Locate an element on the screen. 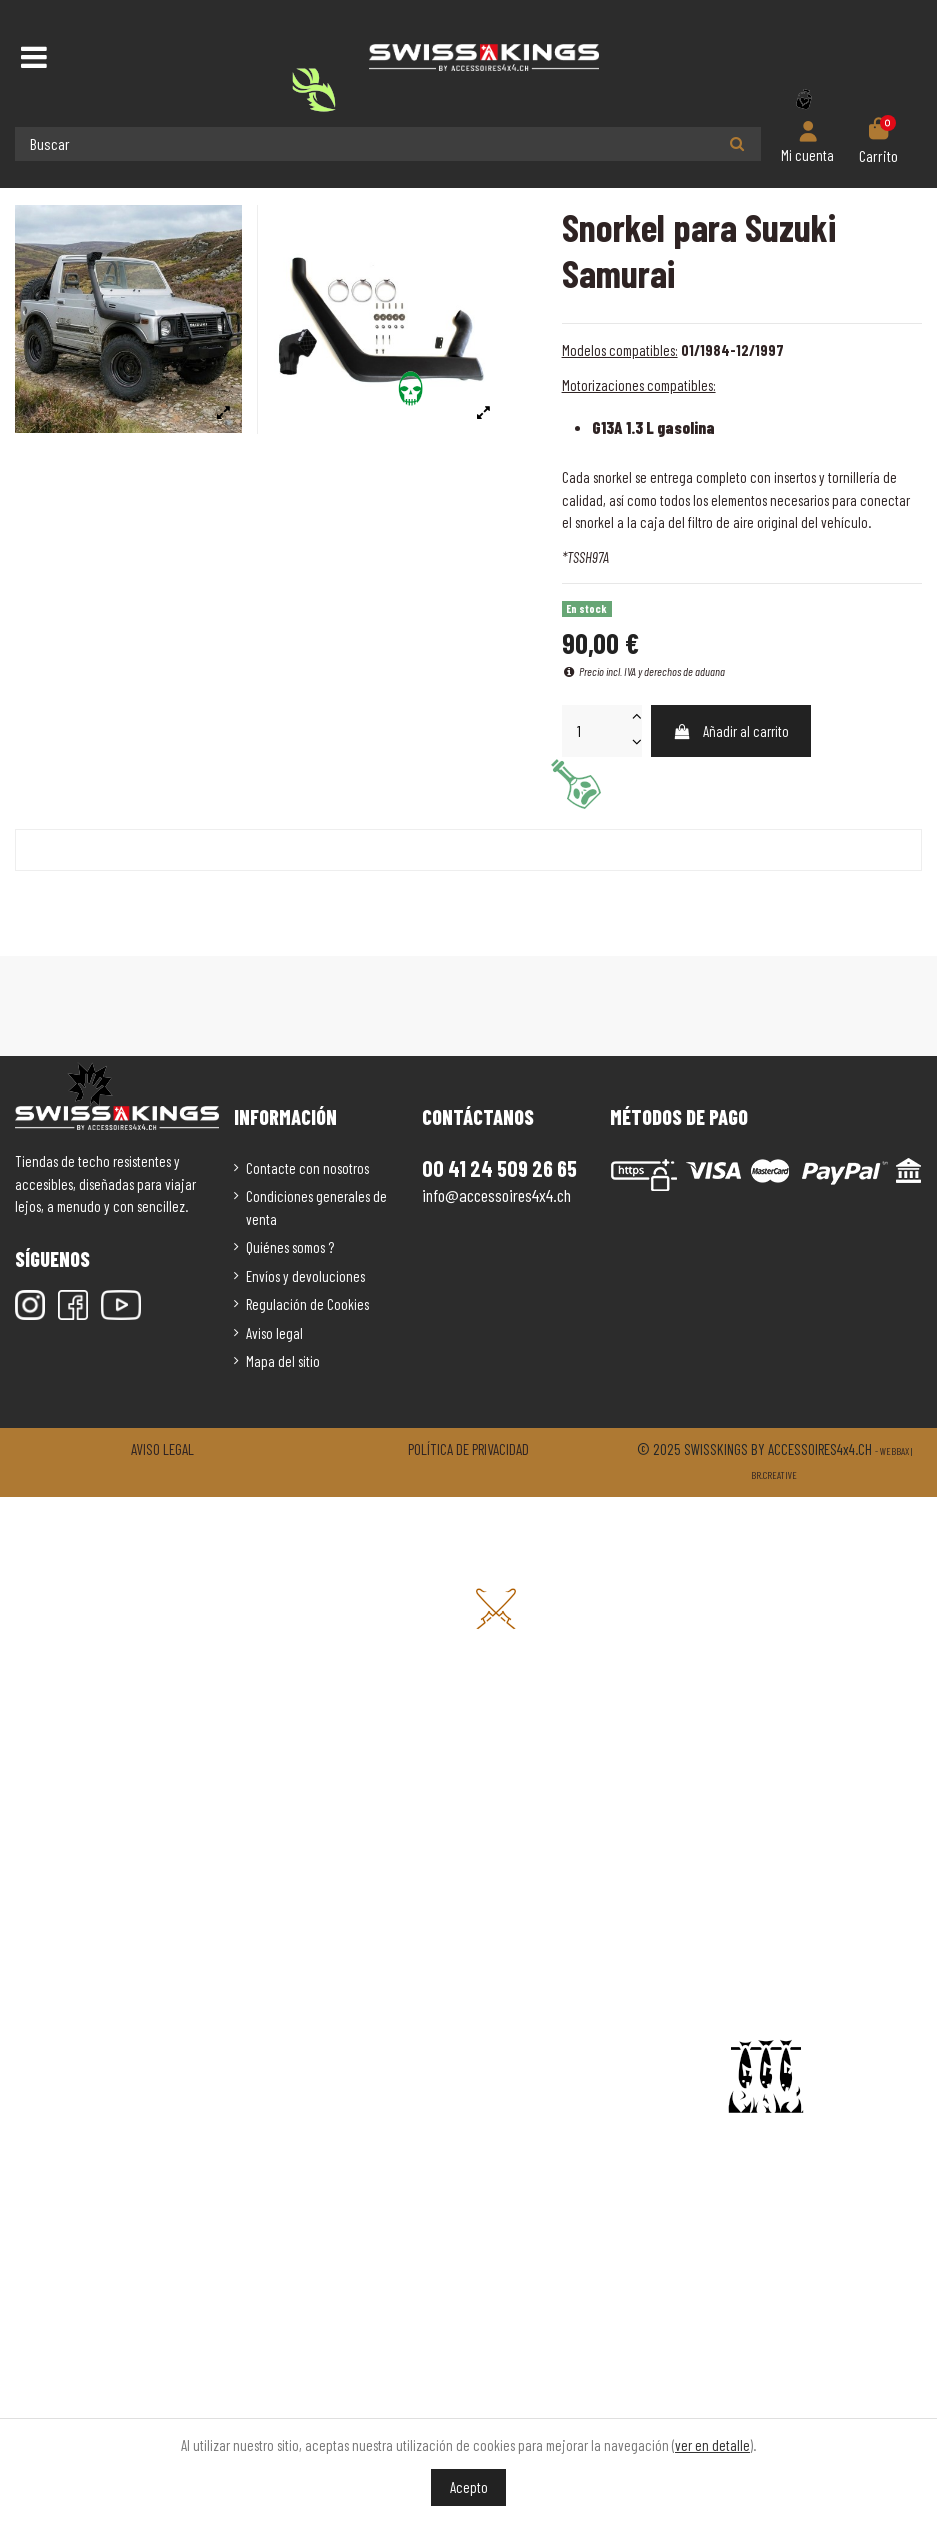 This screenshot has height=2521, width=937. select skull mask avatar or character cosmetic is located at coordinates (410, 388).